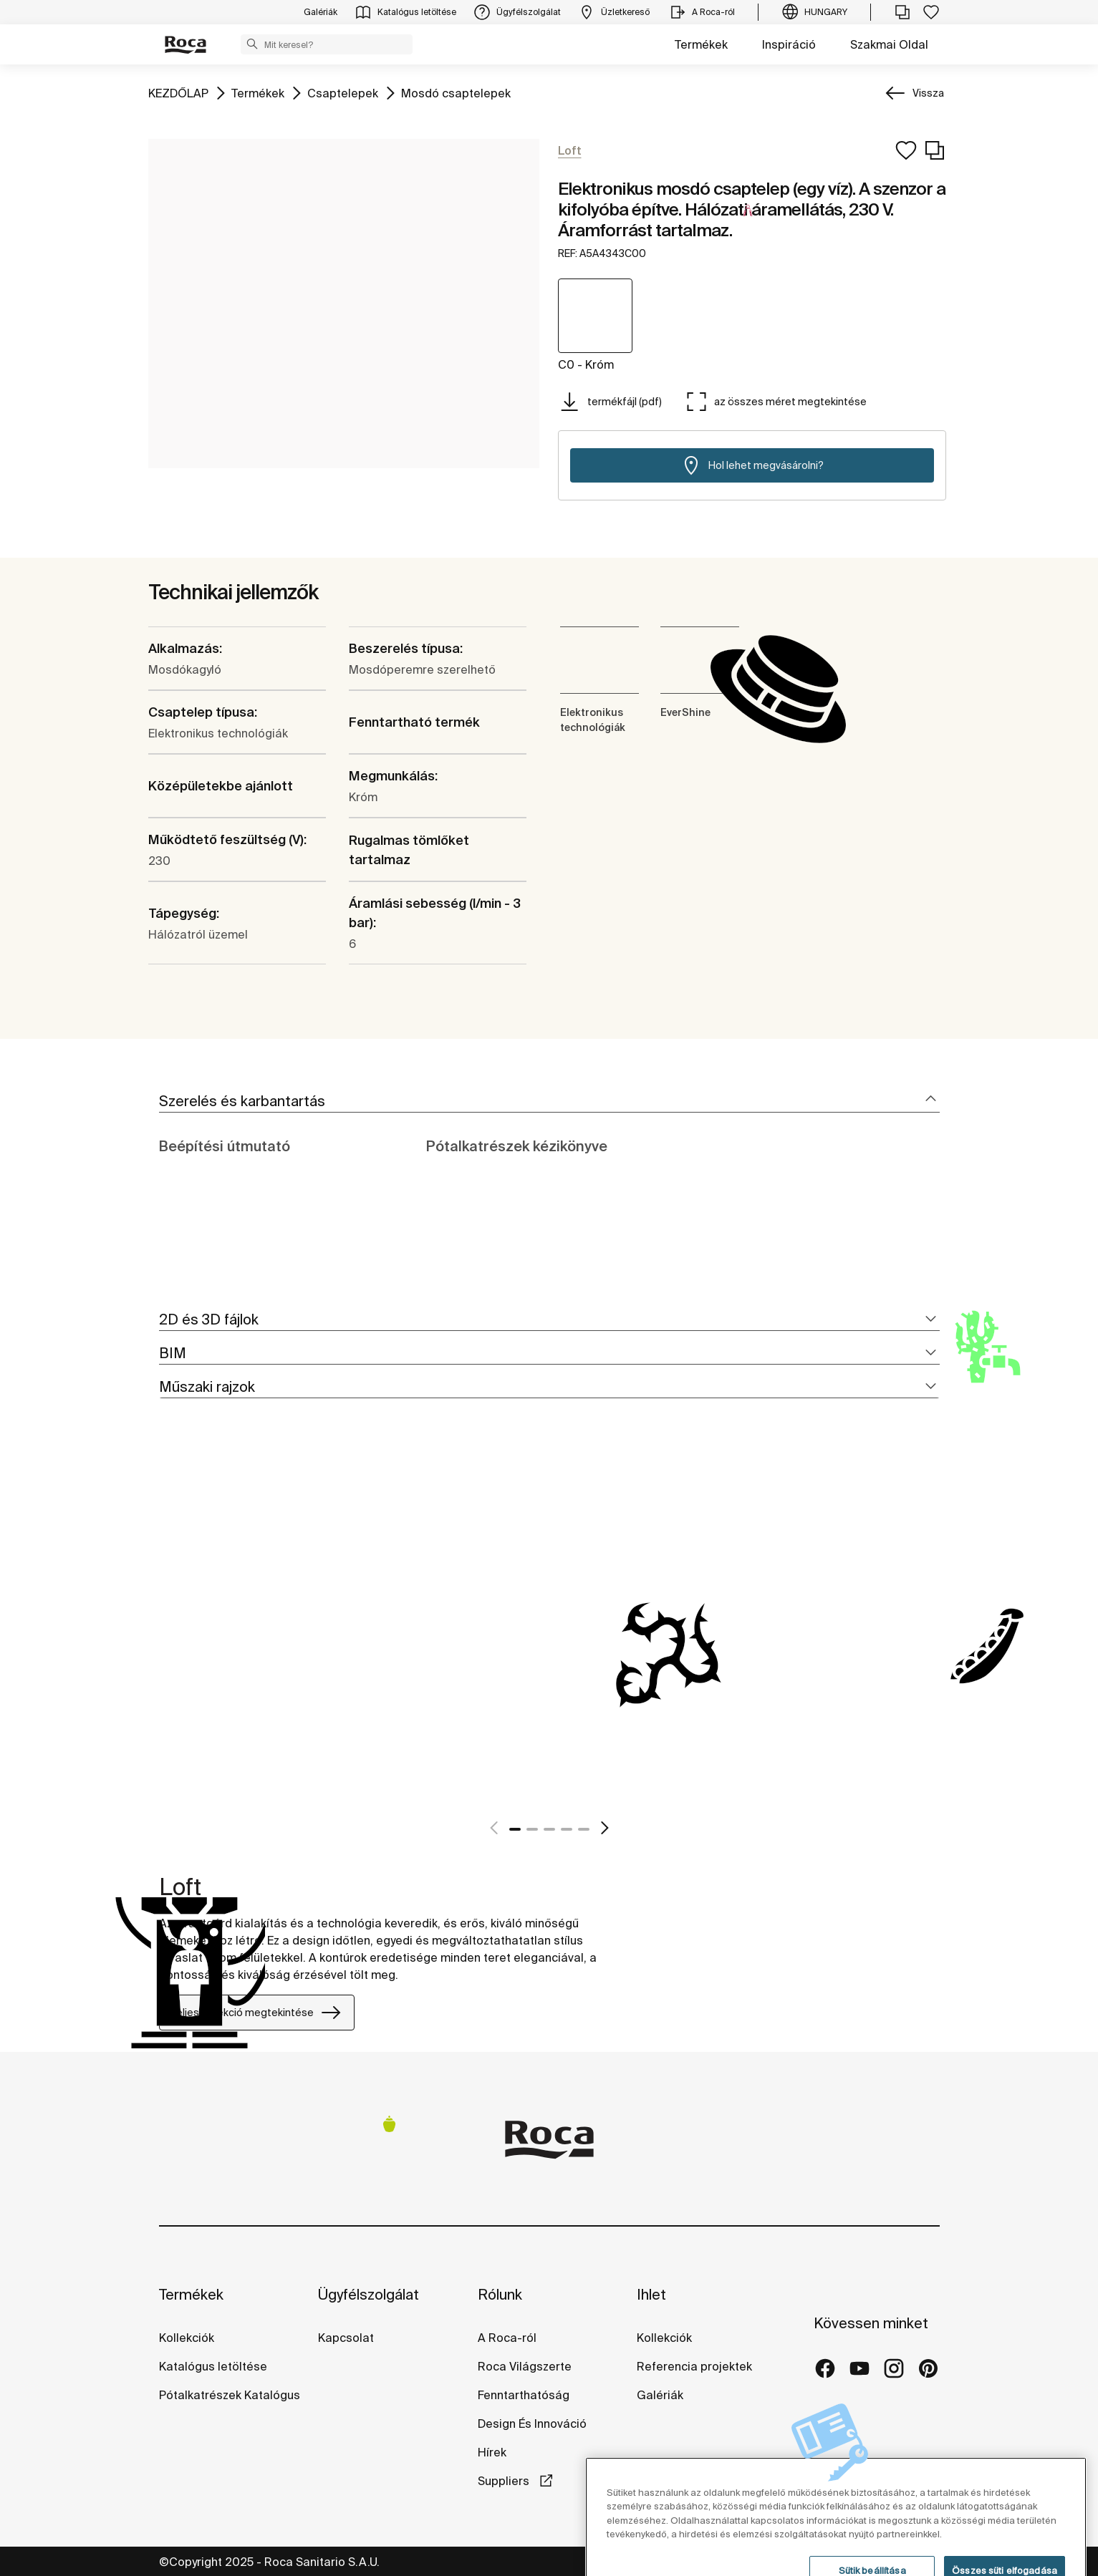  What do you see at coordinates (748, 210) in the screenshot?
I see `access grip strength training exercises` at bounding box center [748, 210].